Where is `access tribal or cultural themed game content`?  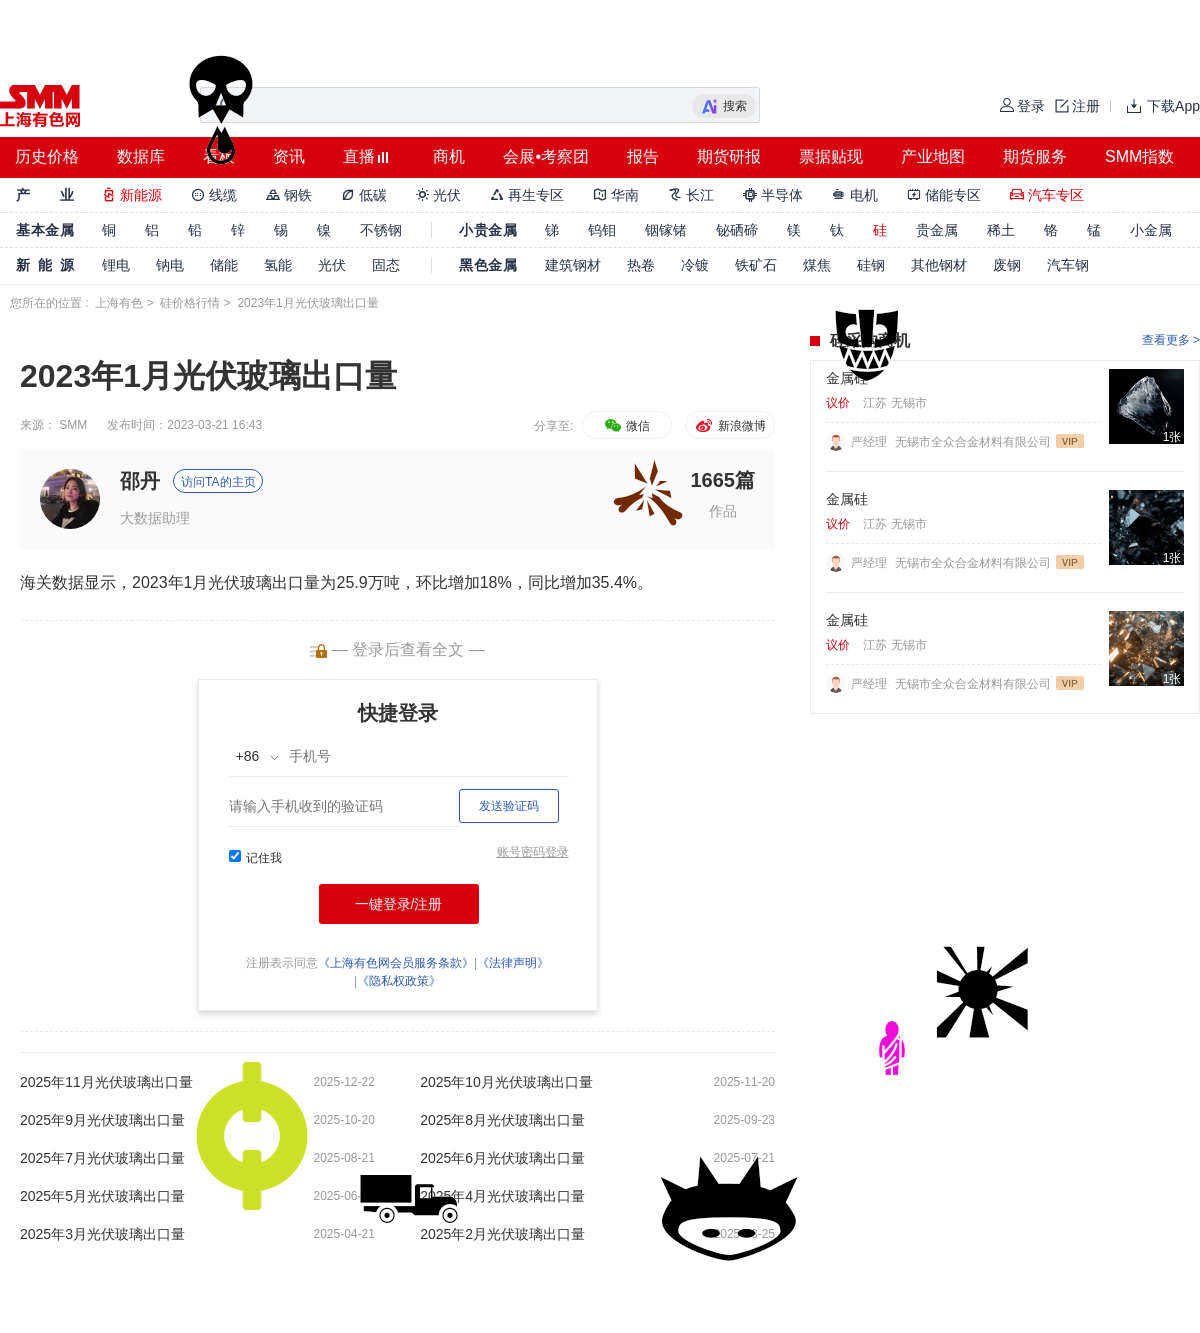
access tribal or cultural themed game content is located at coordinates (865, 345).